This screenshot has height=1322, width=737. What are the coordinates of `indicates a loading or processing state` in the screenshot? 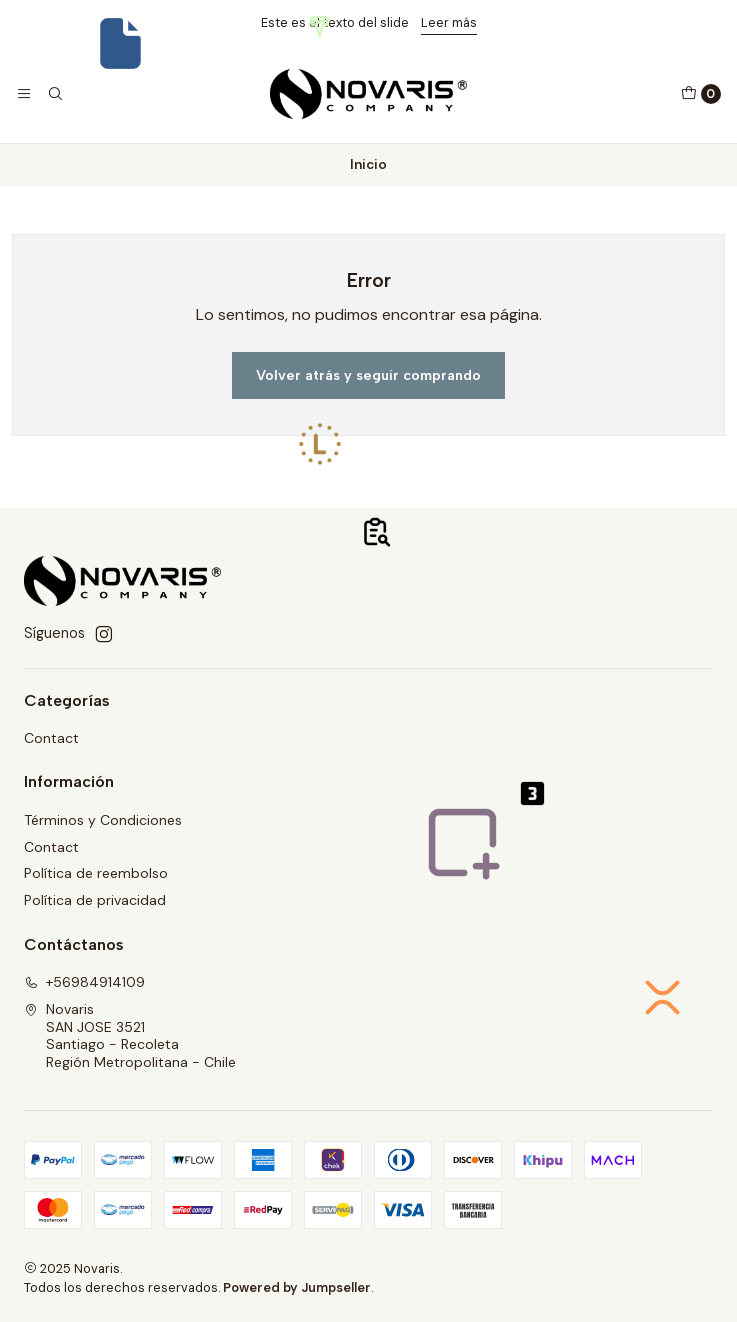 It's located at (320, 444).